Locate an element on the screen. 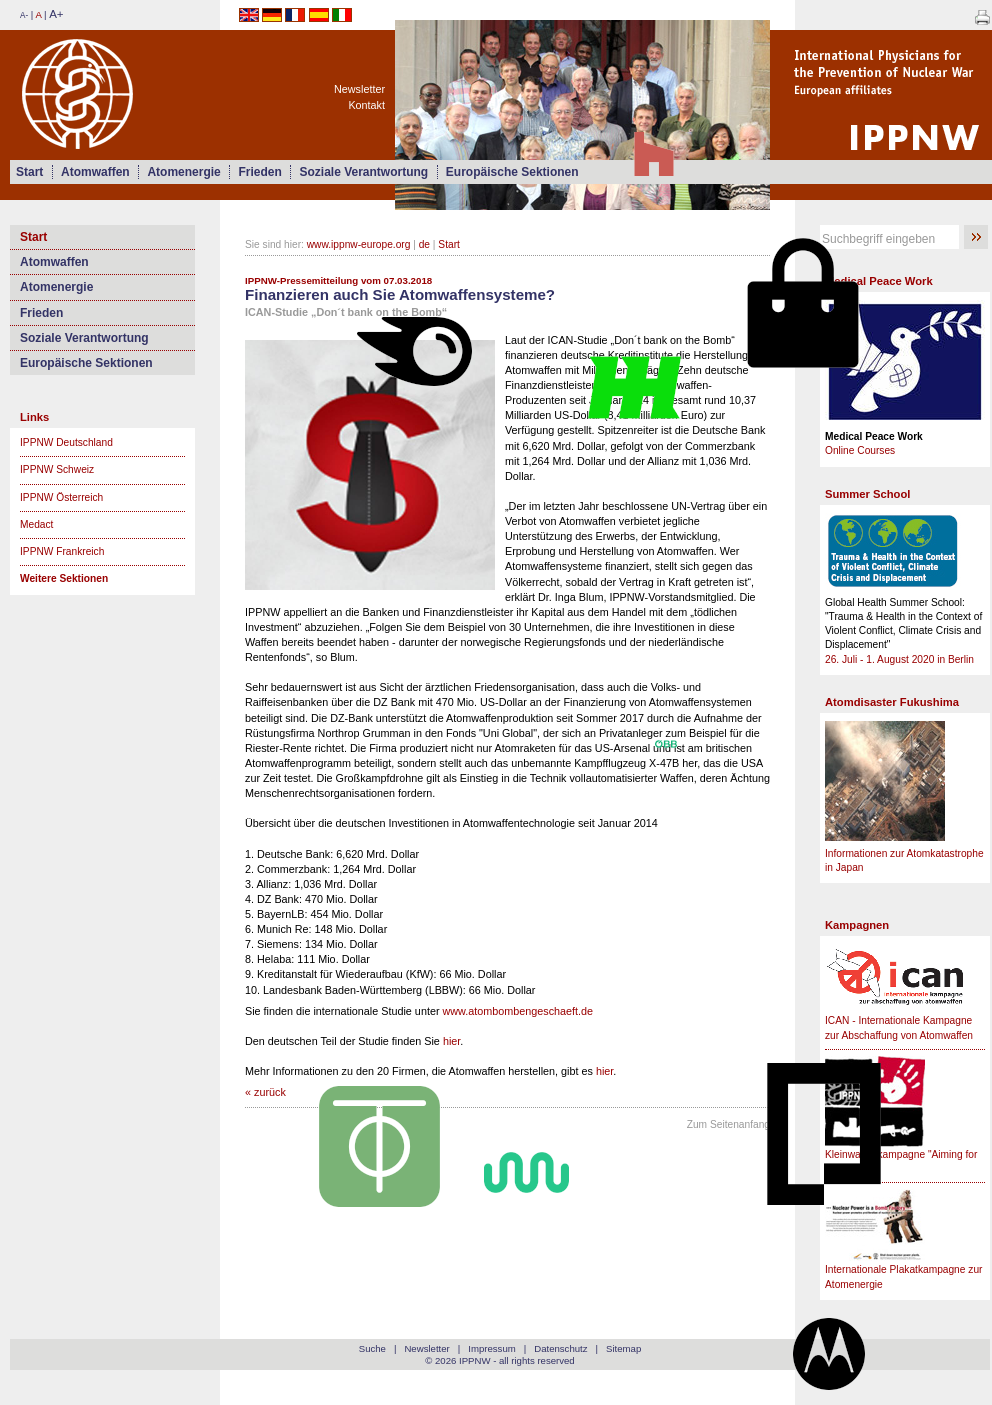  visit kununu employer review platform is located at coordinates (526, 1172).